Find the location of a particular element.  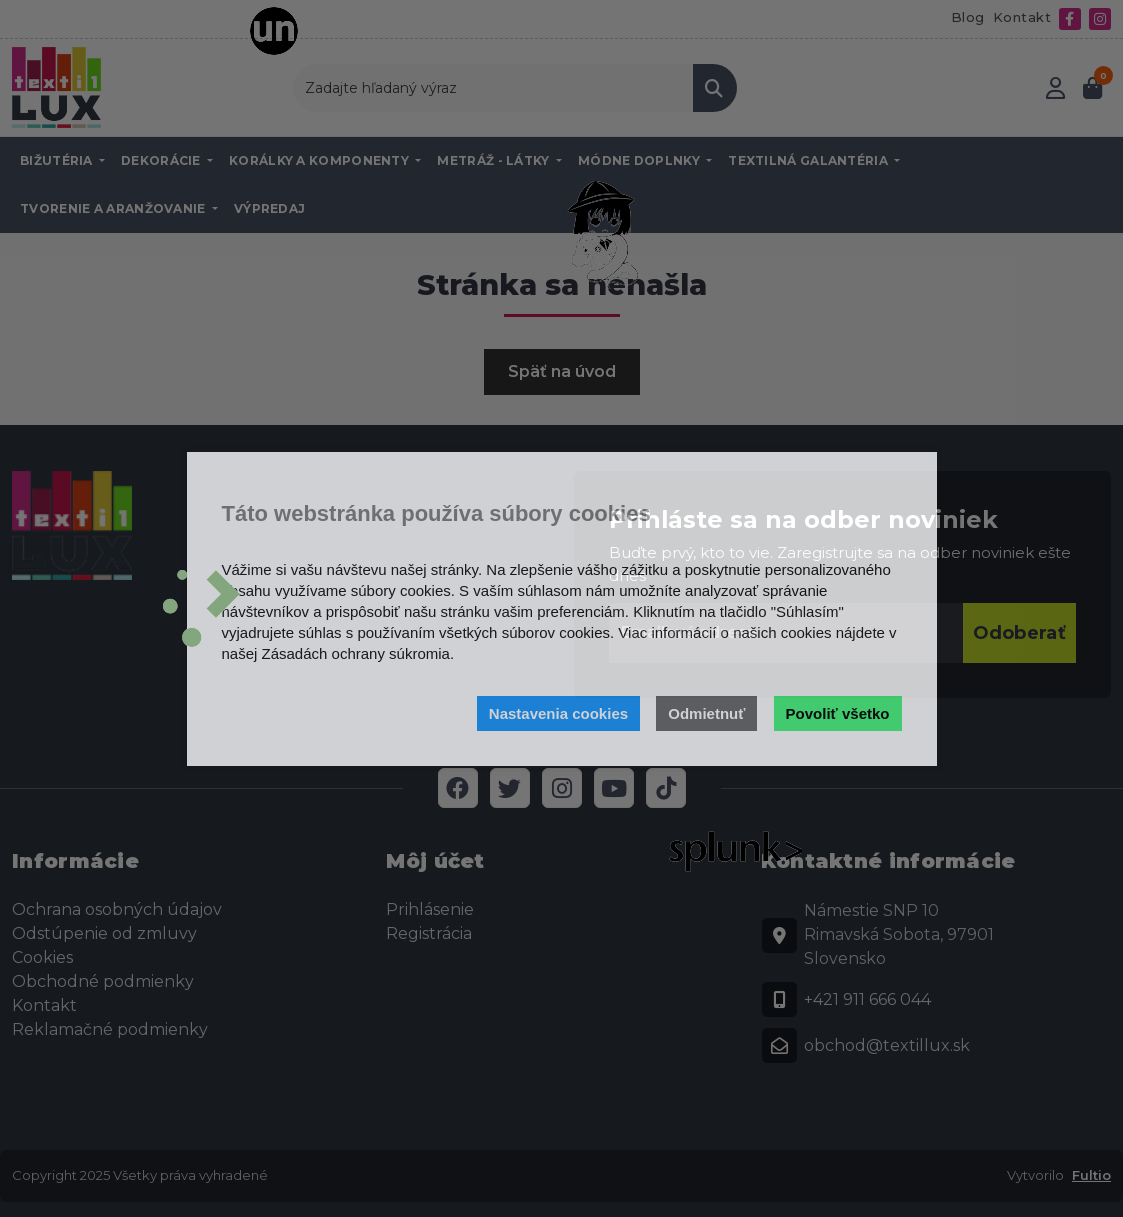

KDE Plasma desktop environment logo is located at coordinates (201, 608).